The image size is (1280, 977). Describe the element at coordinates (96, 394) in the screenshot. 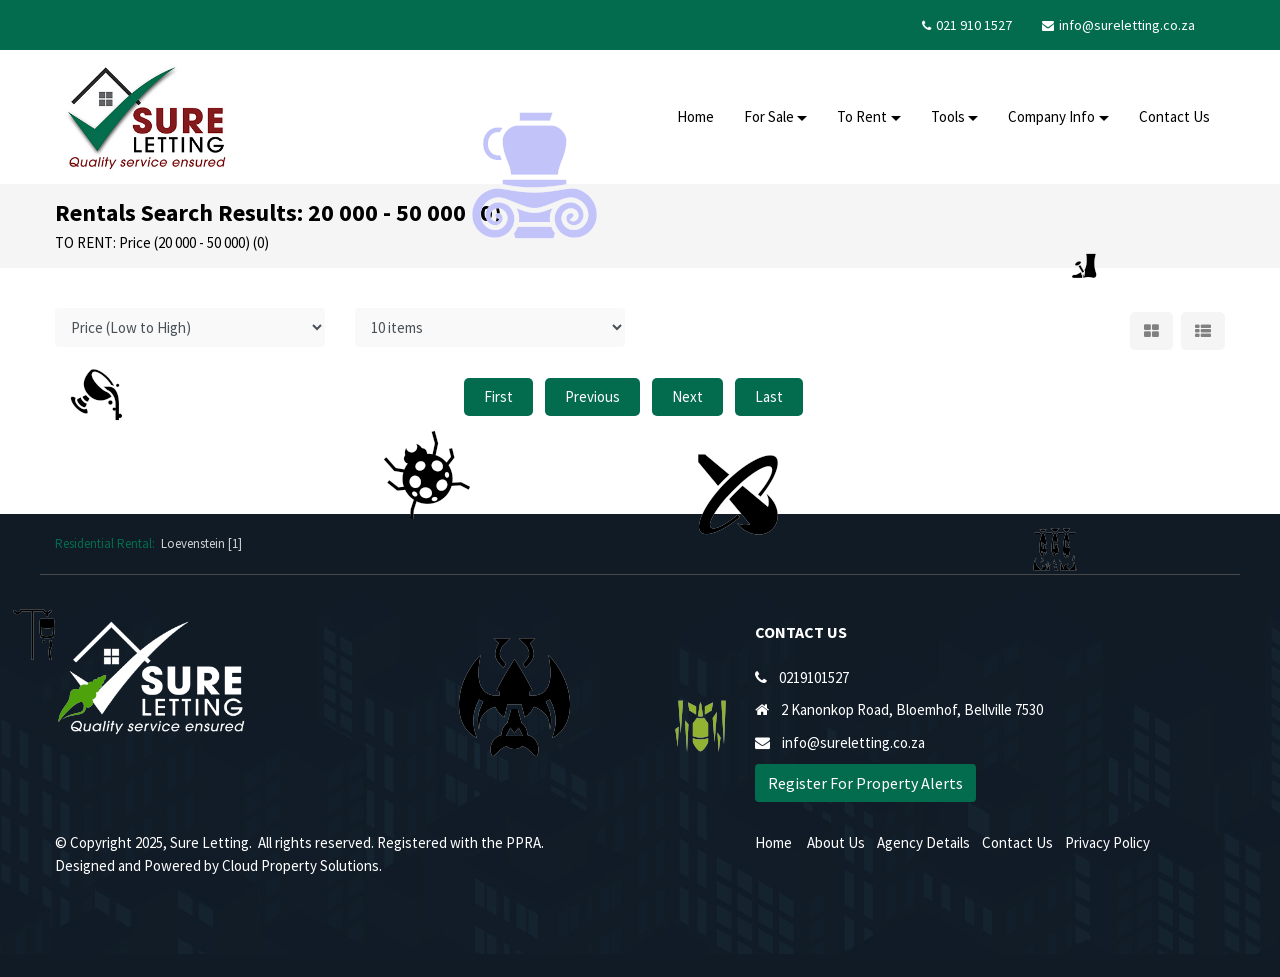

I see `pour or serve a drink` at that location.